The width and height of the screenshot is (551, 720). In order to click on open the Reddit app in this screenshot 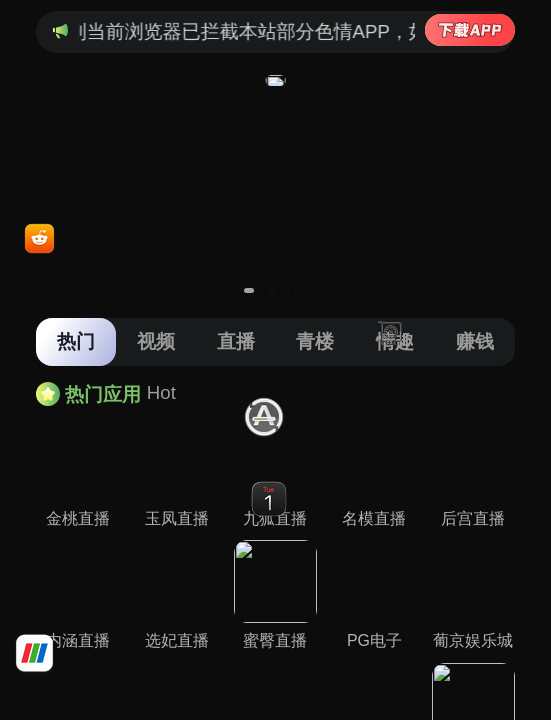, I will do `click(39, 238)`.